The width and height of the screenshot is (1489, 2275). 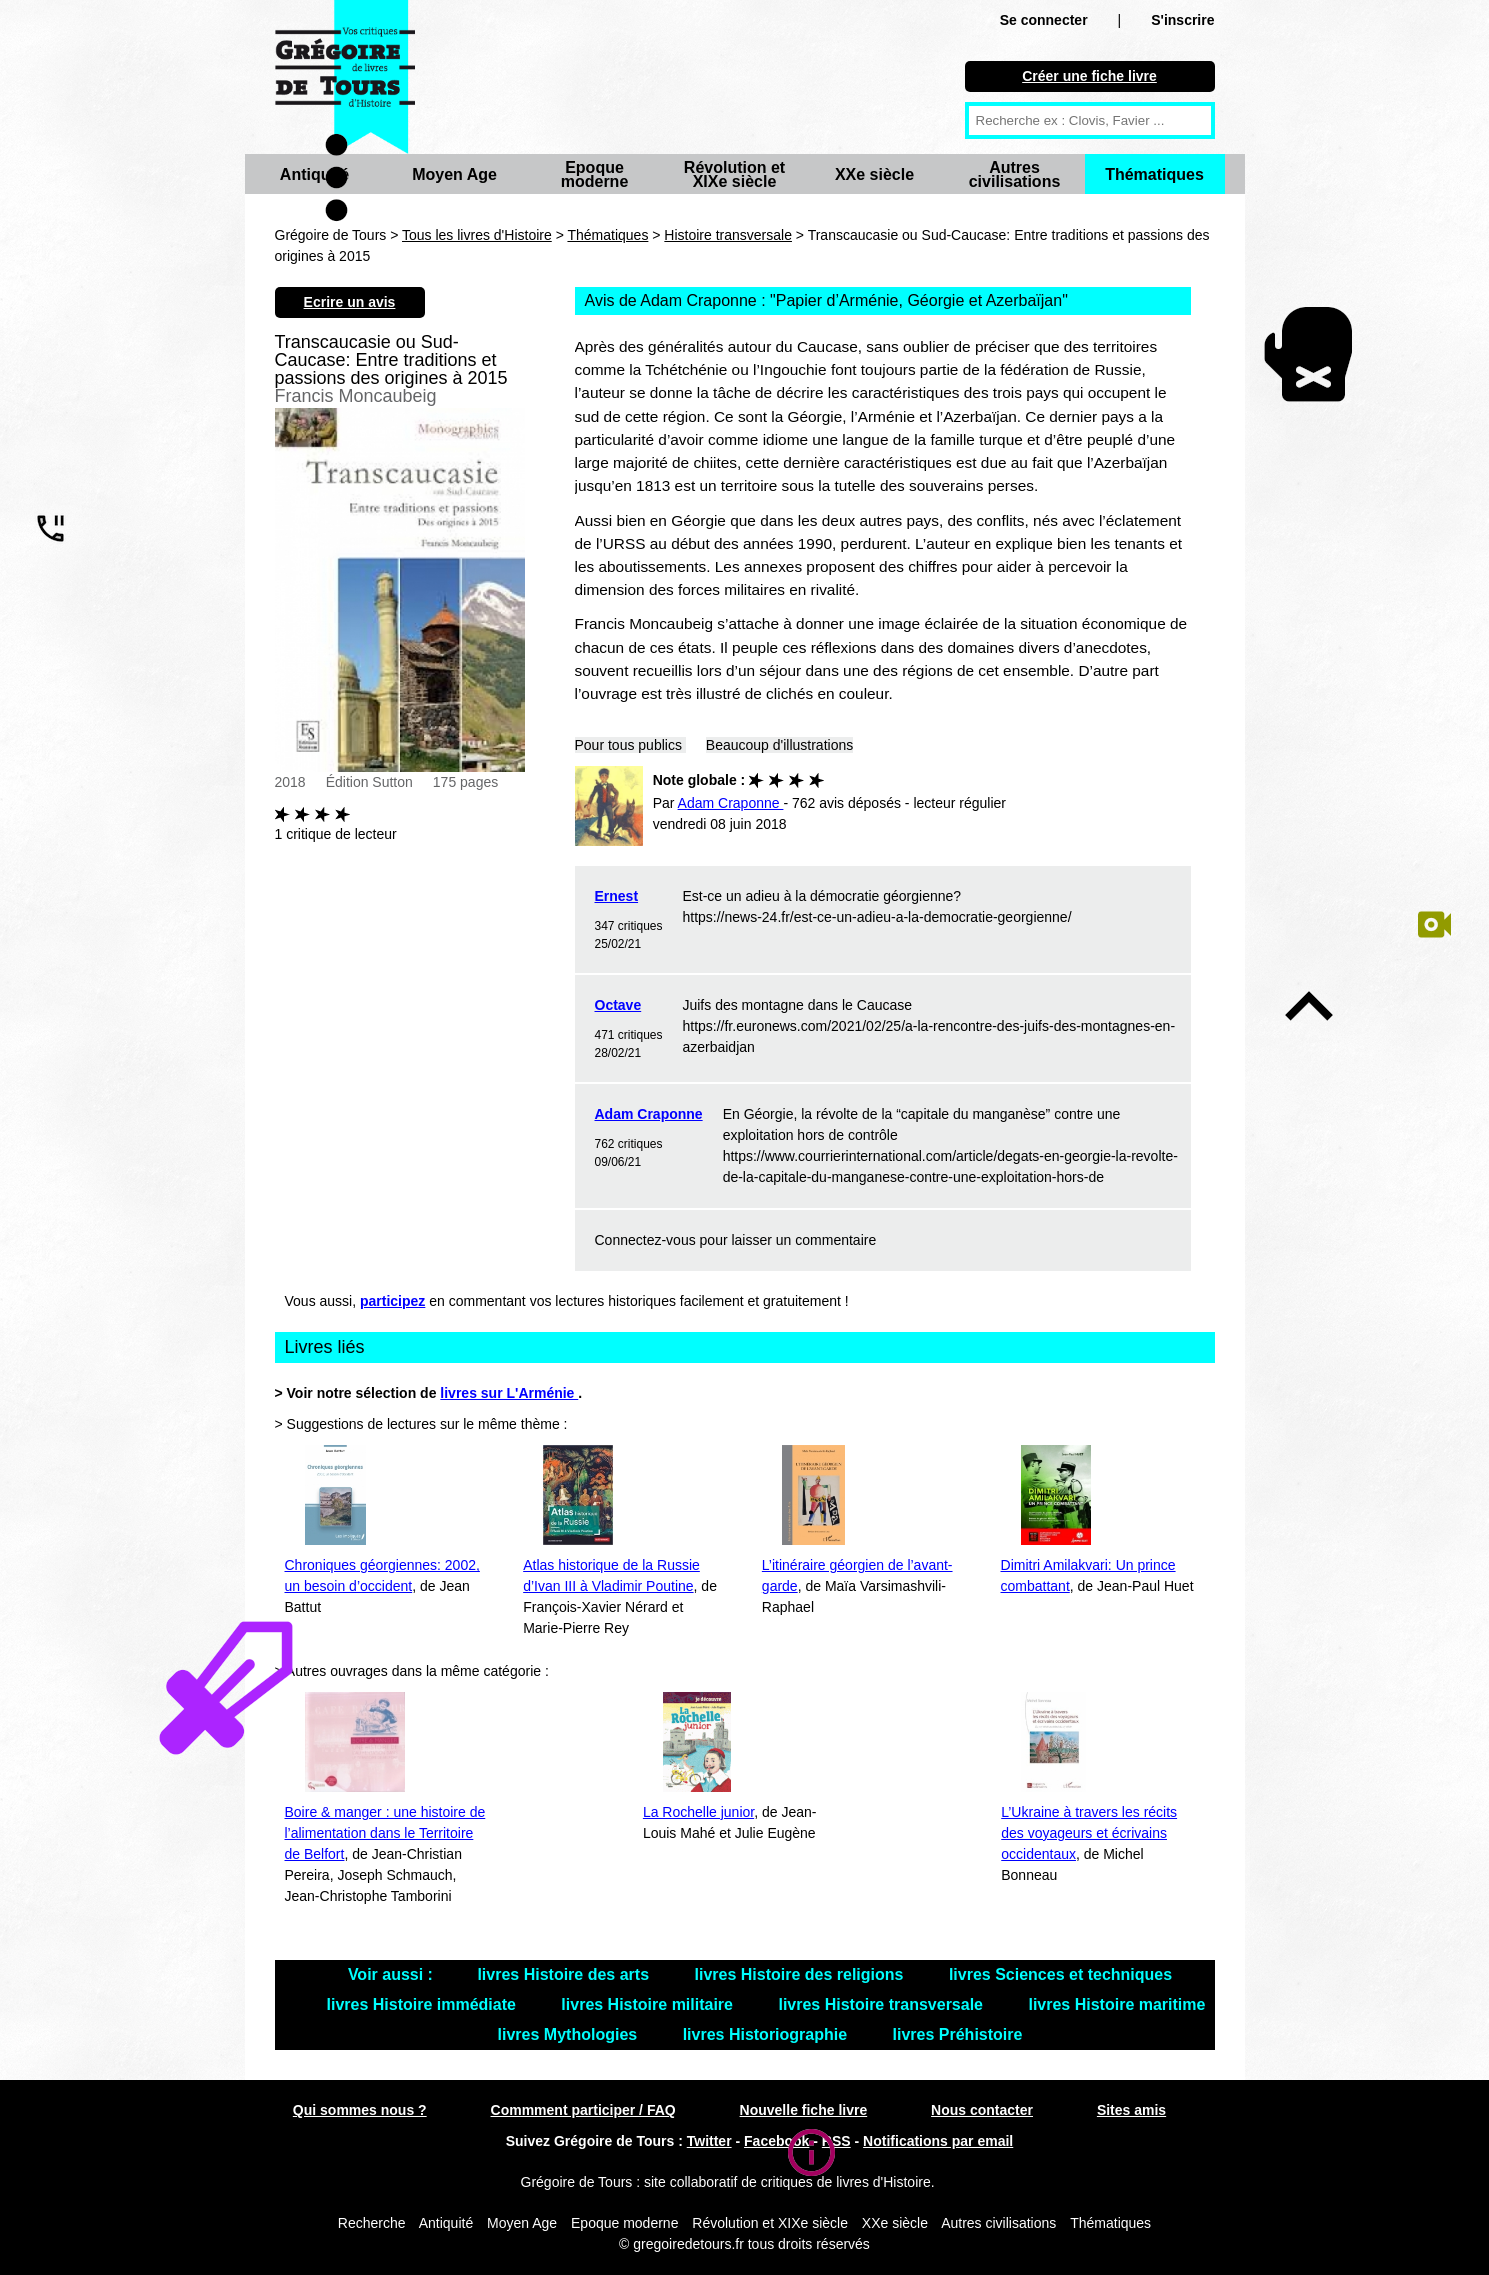 What do you see at coordinates (50, 528) in the screenshot?
I see `call on hold` at bounding box center [50, 528].